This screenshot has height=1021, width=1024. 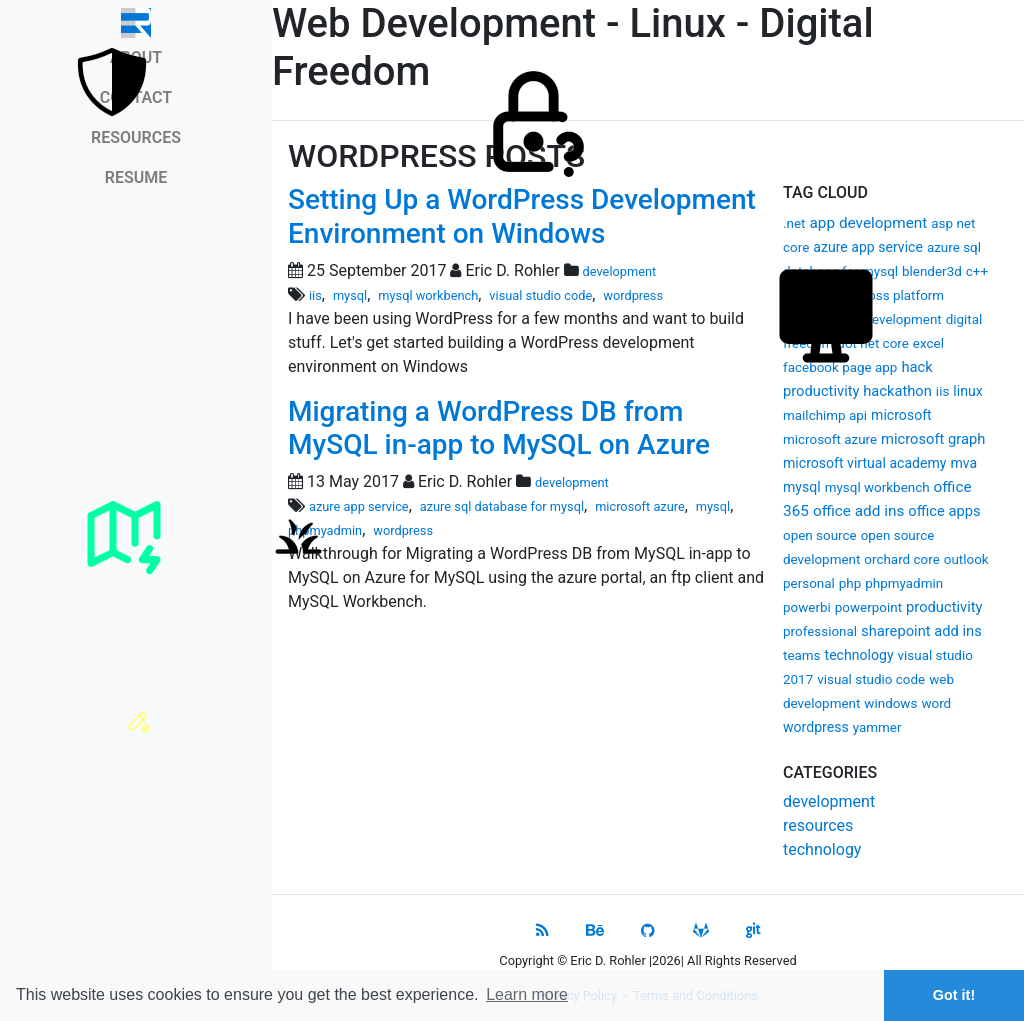 What do you see at coordinates (298, 535) in the screenshot?
I see `view outdoor or nature-related content` at bounding box center [298, 535].